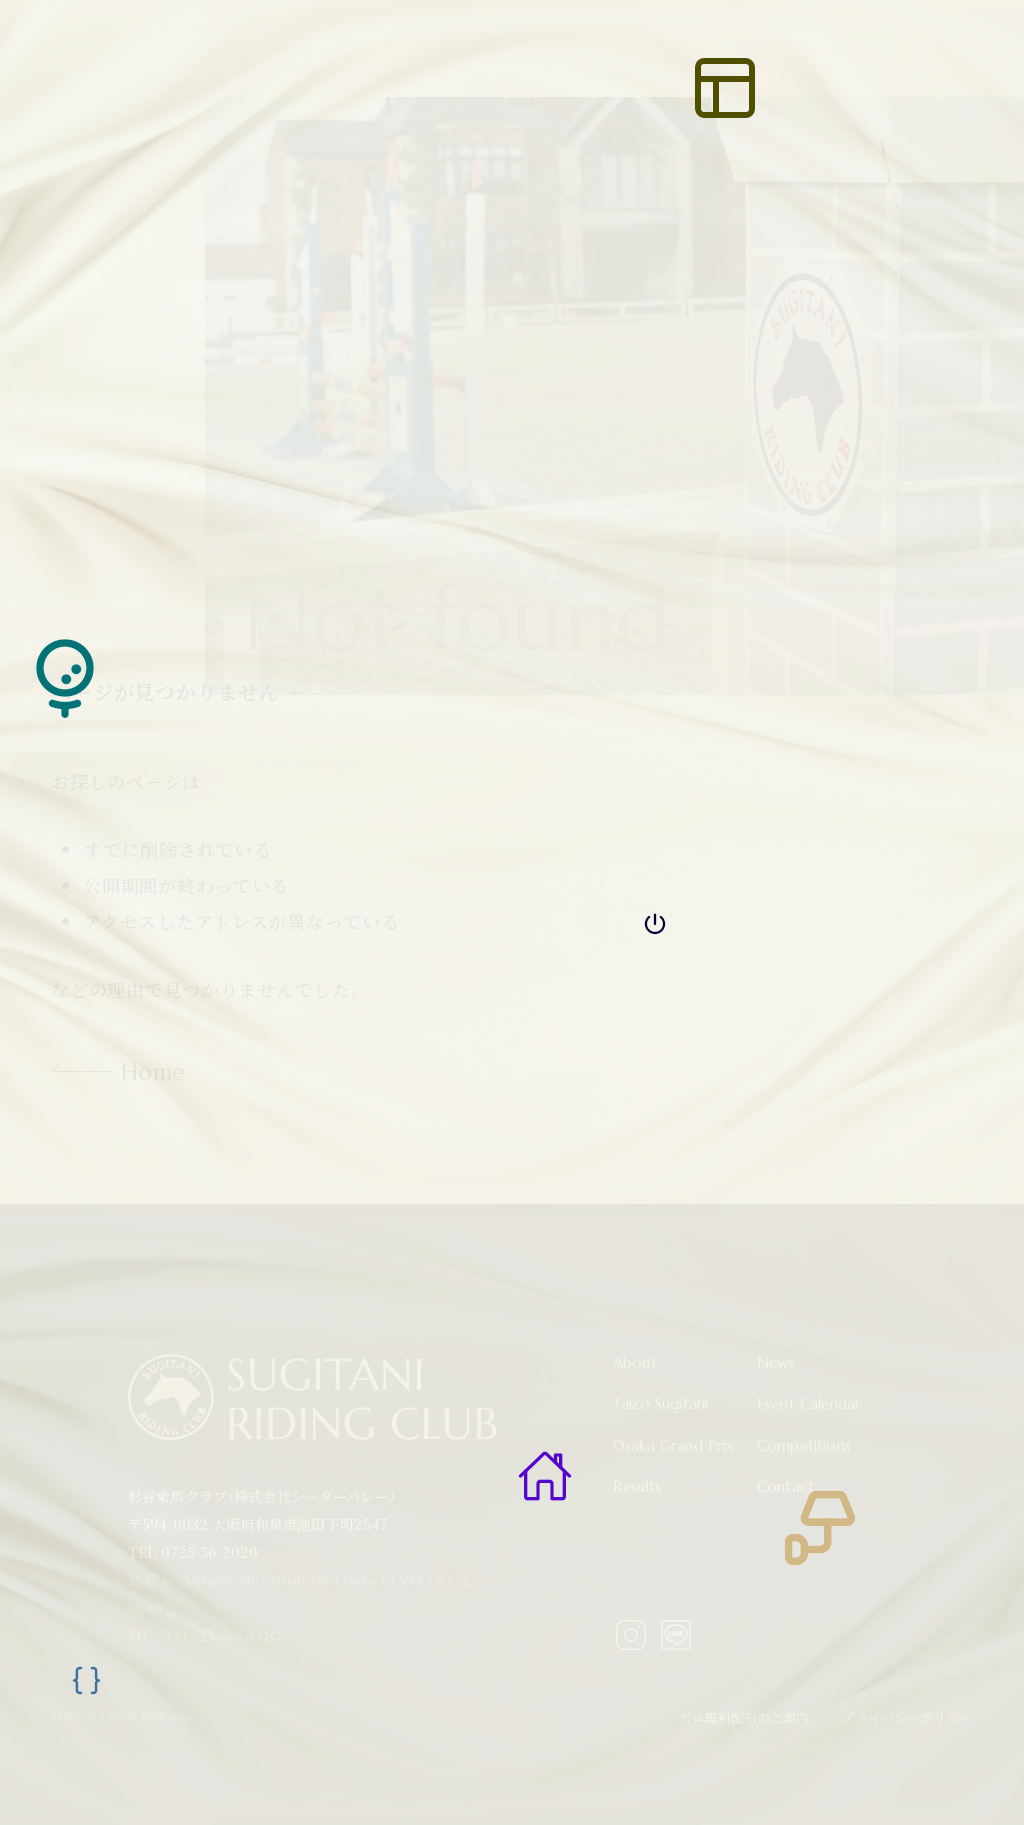 The image size is (1024, 1825). Describe the element at coordinates (655, 924) in the screenshot. I see `turn device on or off` at that location.